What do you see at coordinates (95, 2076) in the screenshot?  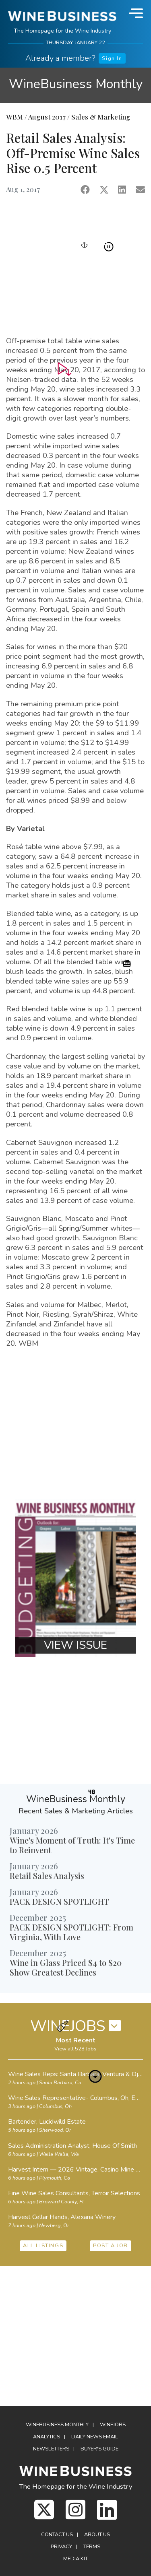 I see `expand dropdown menu or options` at bounding box center [95, 2076].